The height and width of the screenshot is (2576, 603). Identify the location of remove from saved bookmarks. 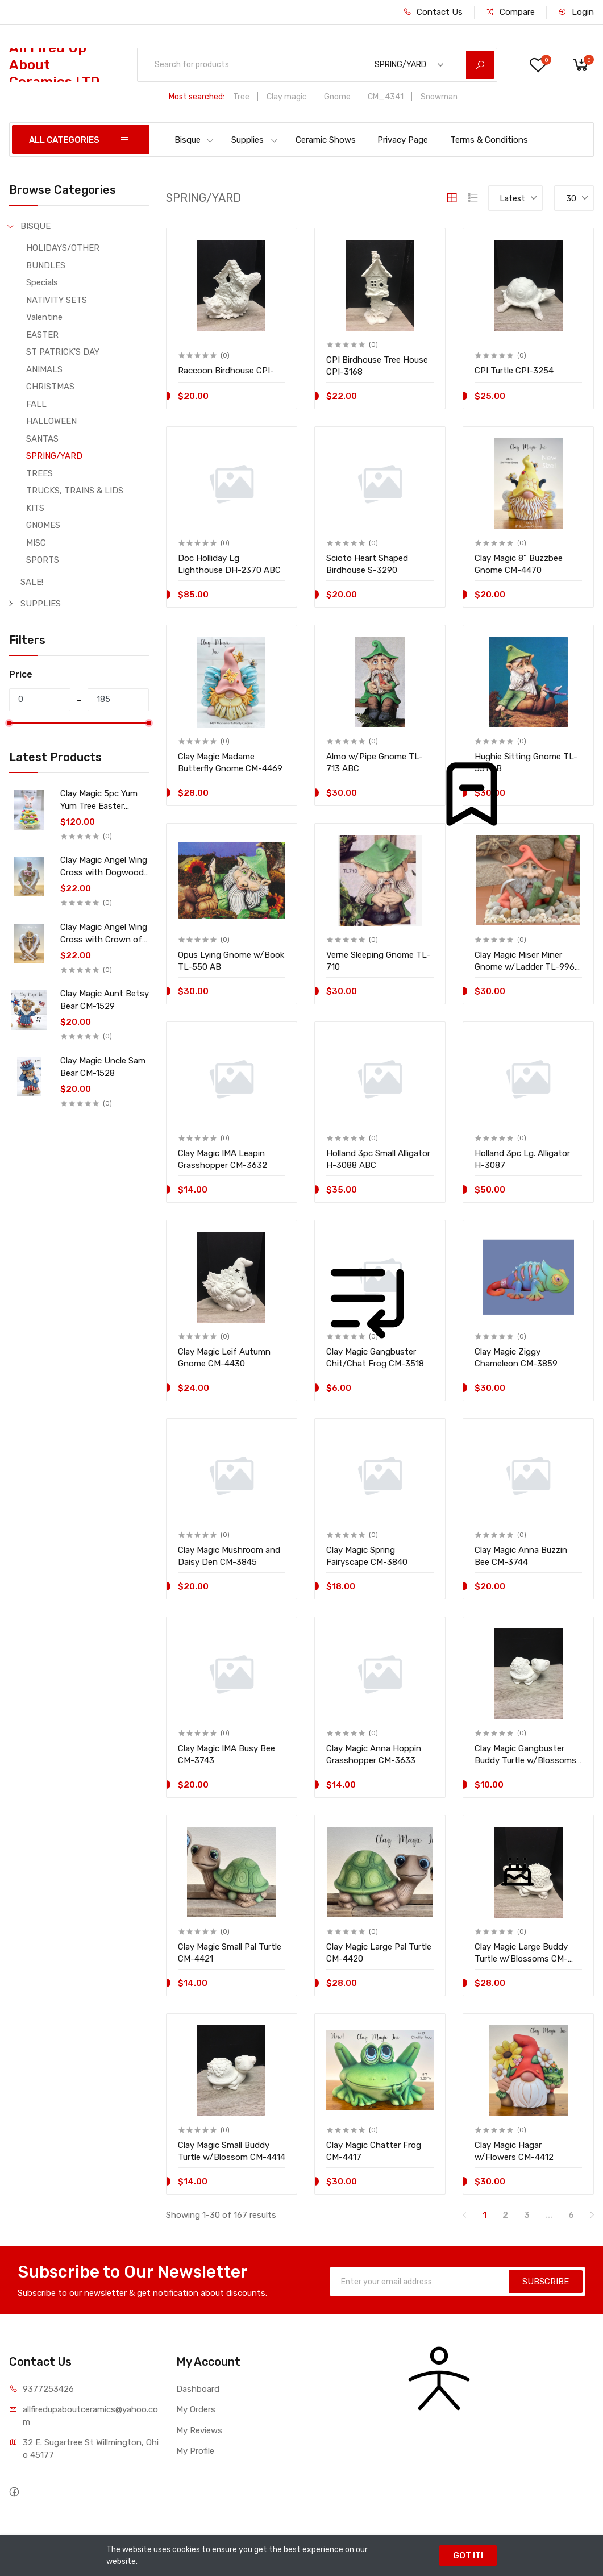
(472, 794).